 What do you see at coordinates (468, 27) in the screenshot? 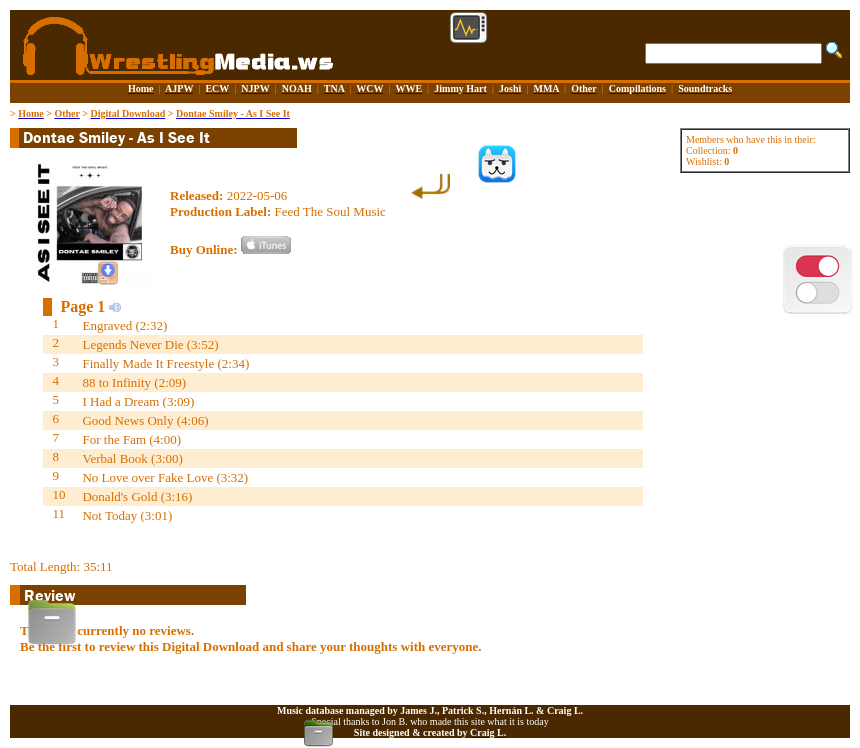
I see `open system monitor application` at bounding box center [468, 27].